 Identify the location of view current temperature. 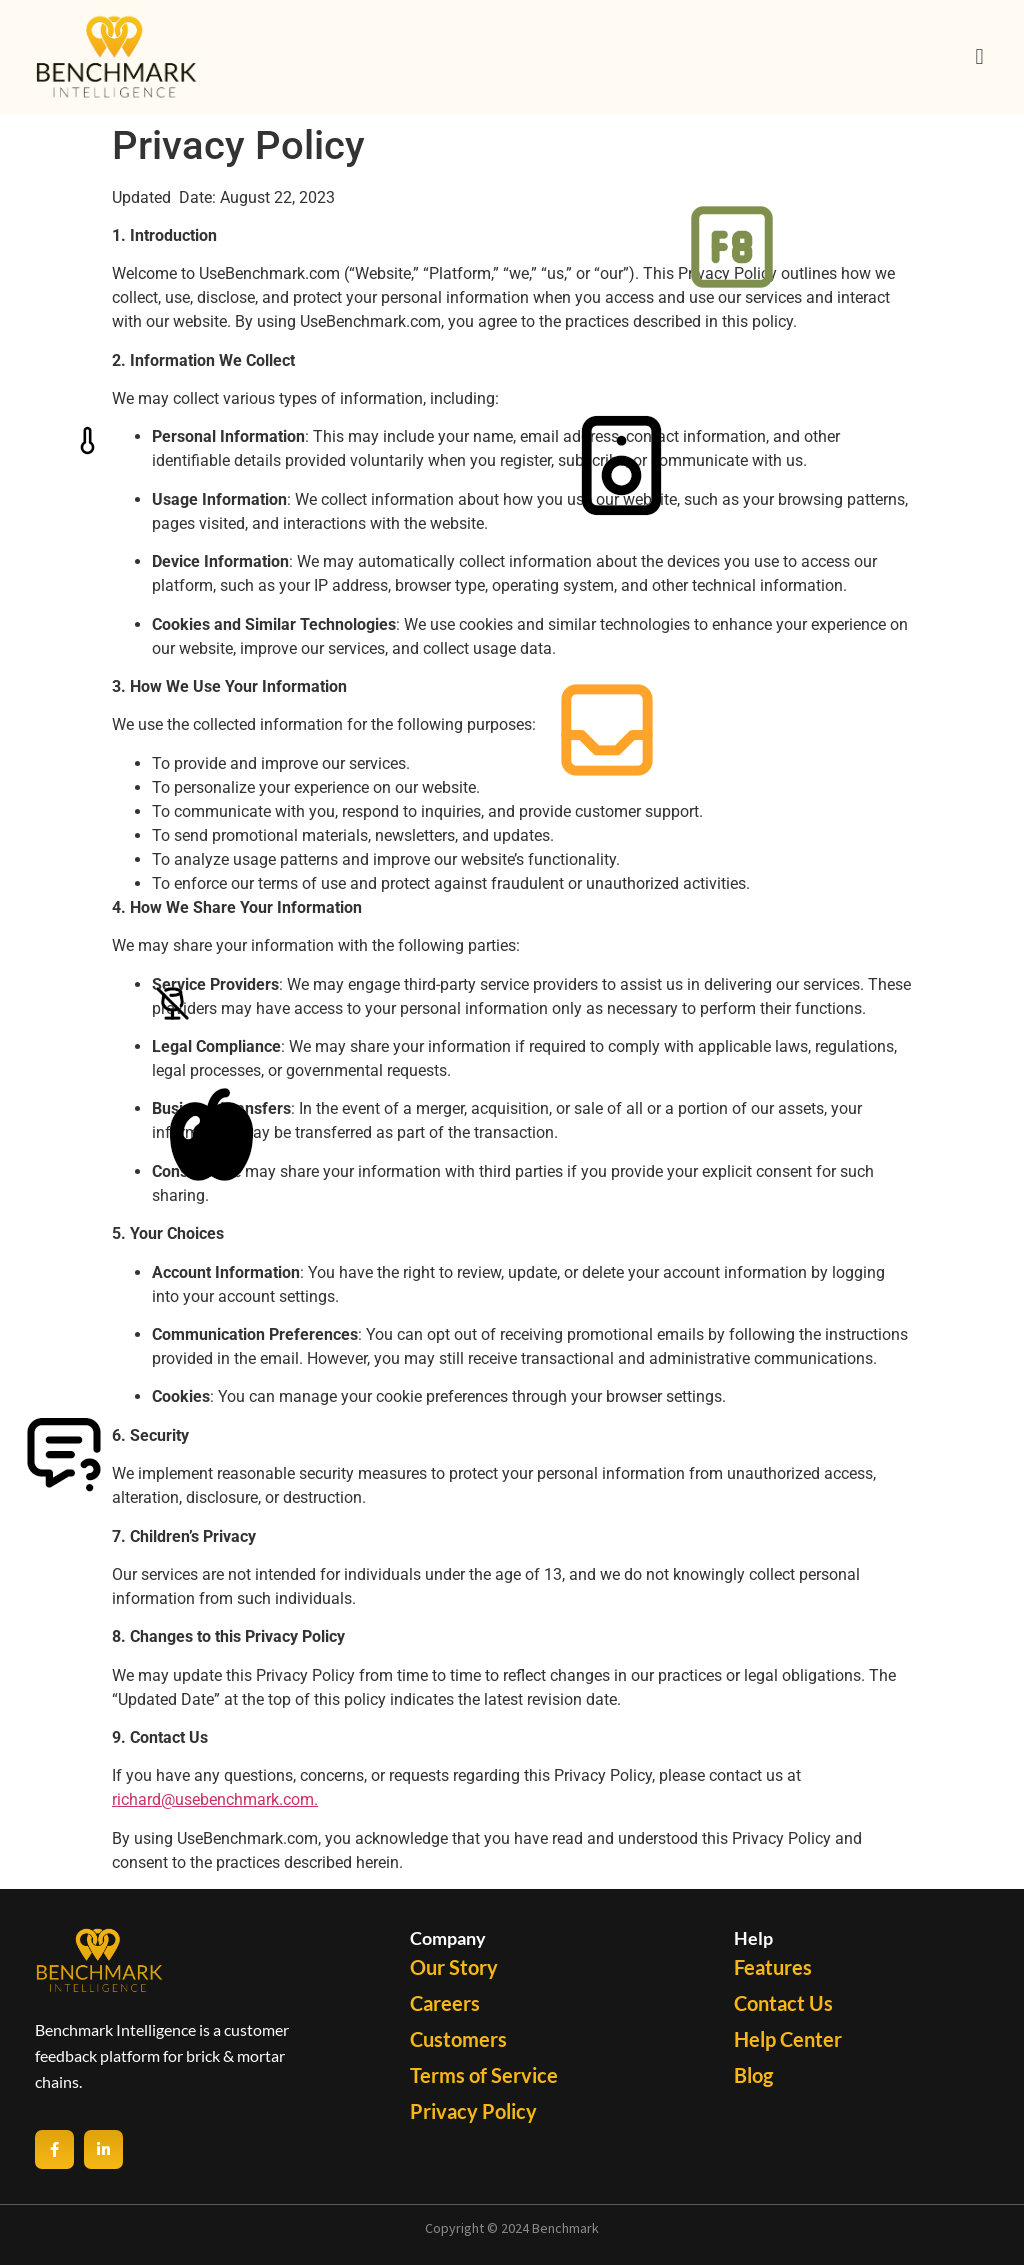
(87, 440).